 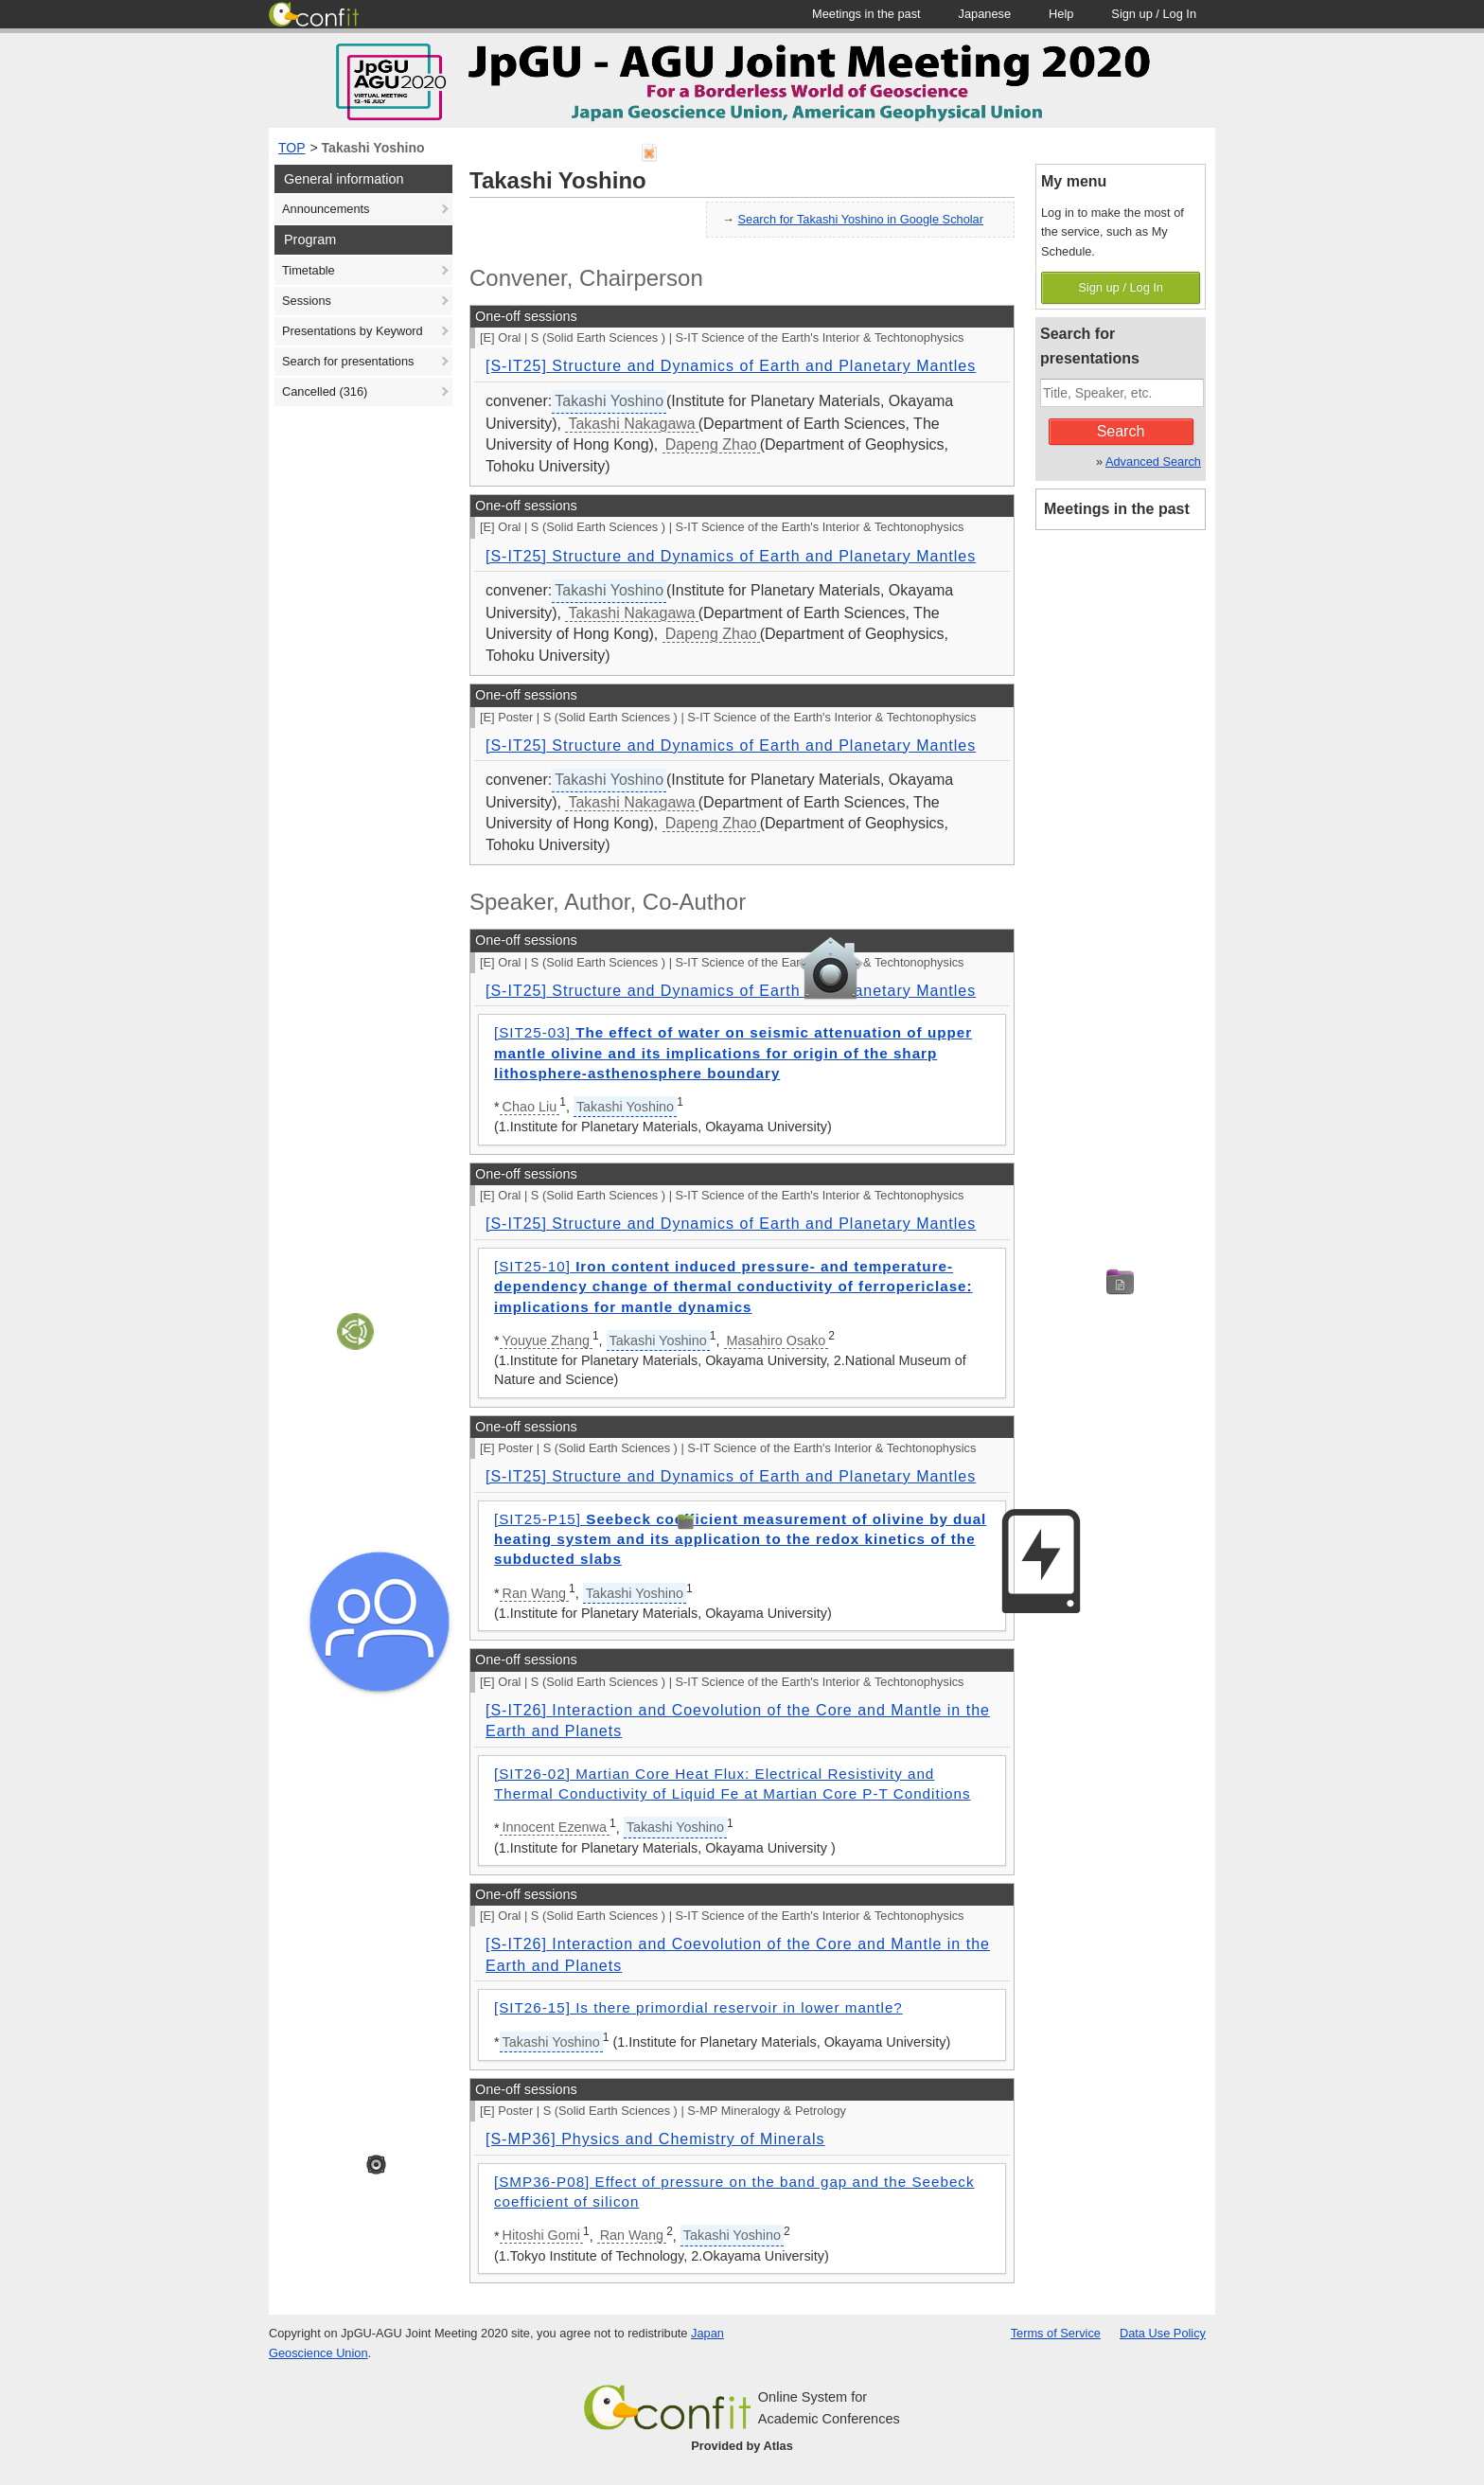 What do you see at coordinates (1041, 1561) in the screenshot?
I see `indicates uninterruptible power supply (UPS) device connected` at bounding box center [1041, 1561].